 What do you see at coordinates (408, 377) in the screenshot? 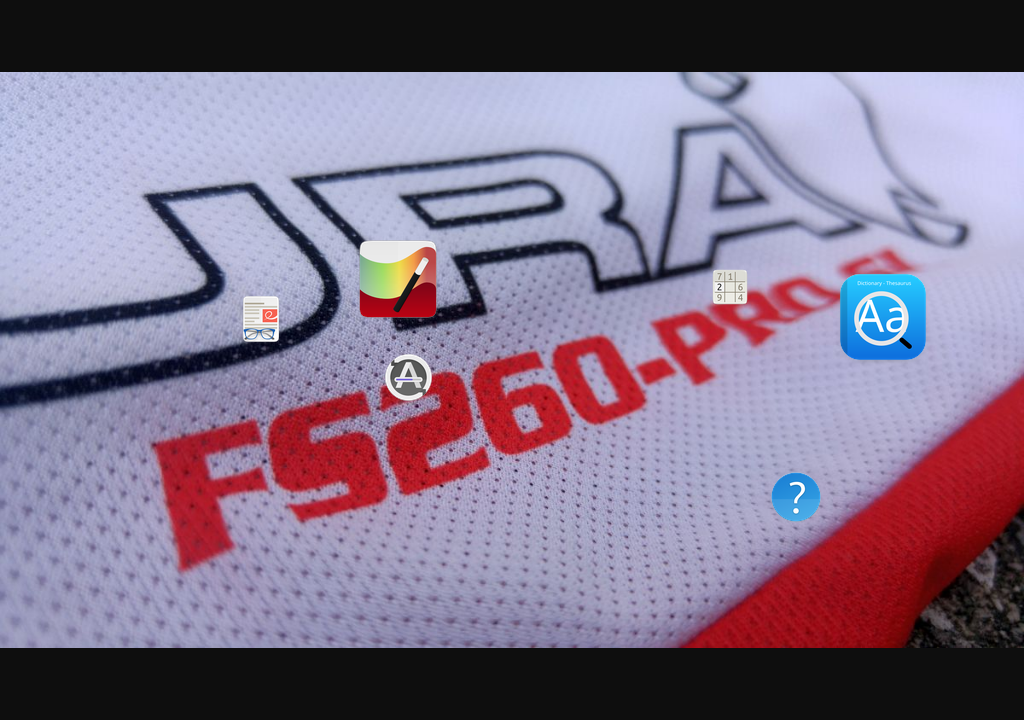
I see `open the software update manager` at bounding box center [408, 377].